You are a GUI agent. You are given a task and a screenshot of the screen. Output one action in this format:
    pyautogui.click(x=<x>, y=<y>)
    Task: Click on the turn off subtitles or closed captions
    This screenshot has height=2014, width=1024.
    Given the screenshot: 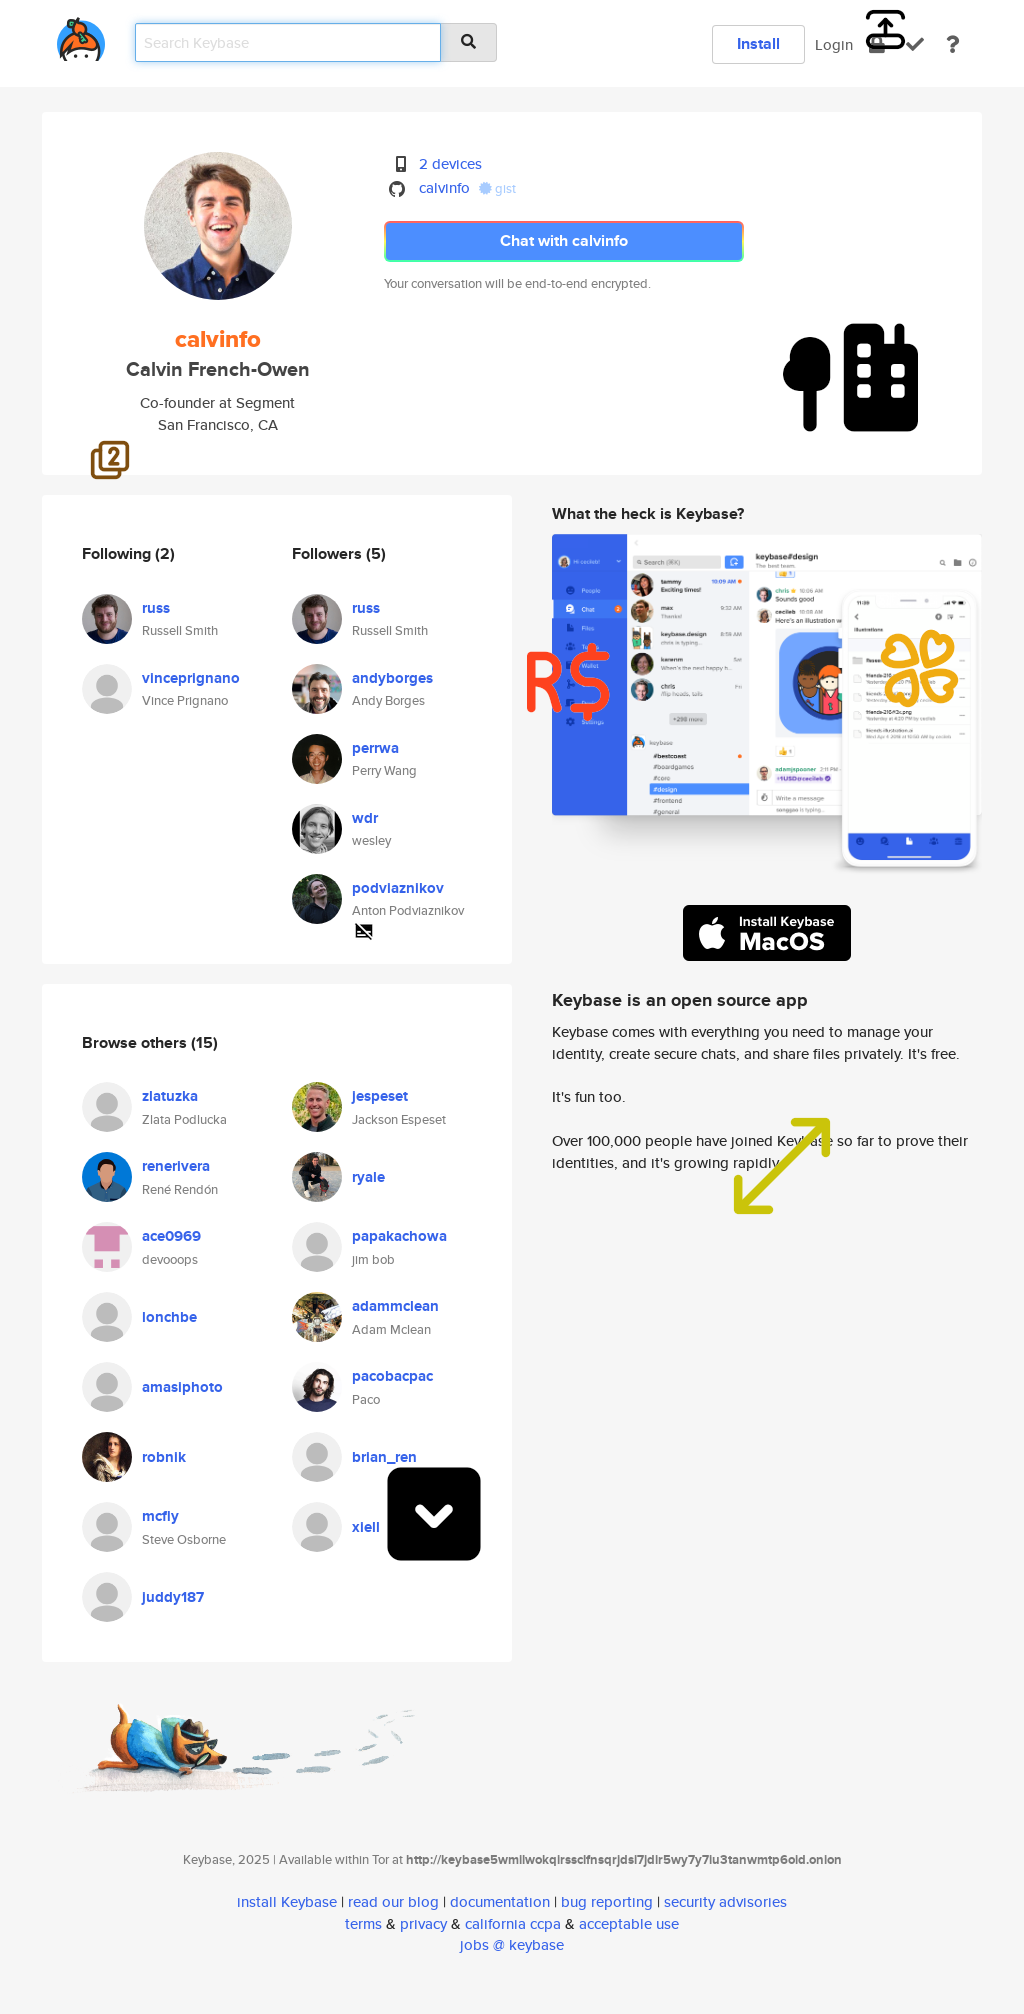 What is the action you would take?
    pyautogui.click(x=364, y=931)
    